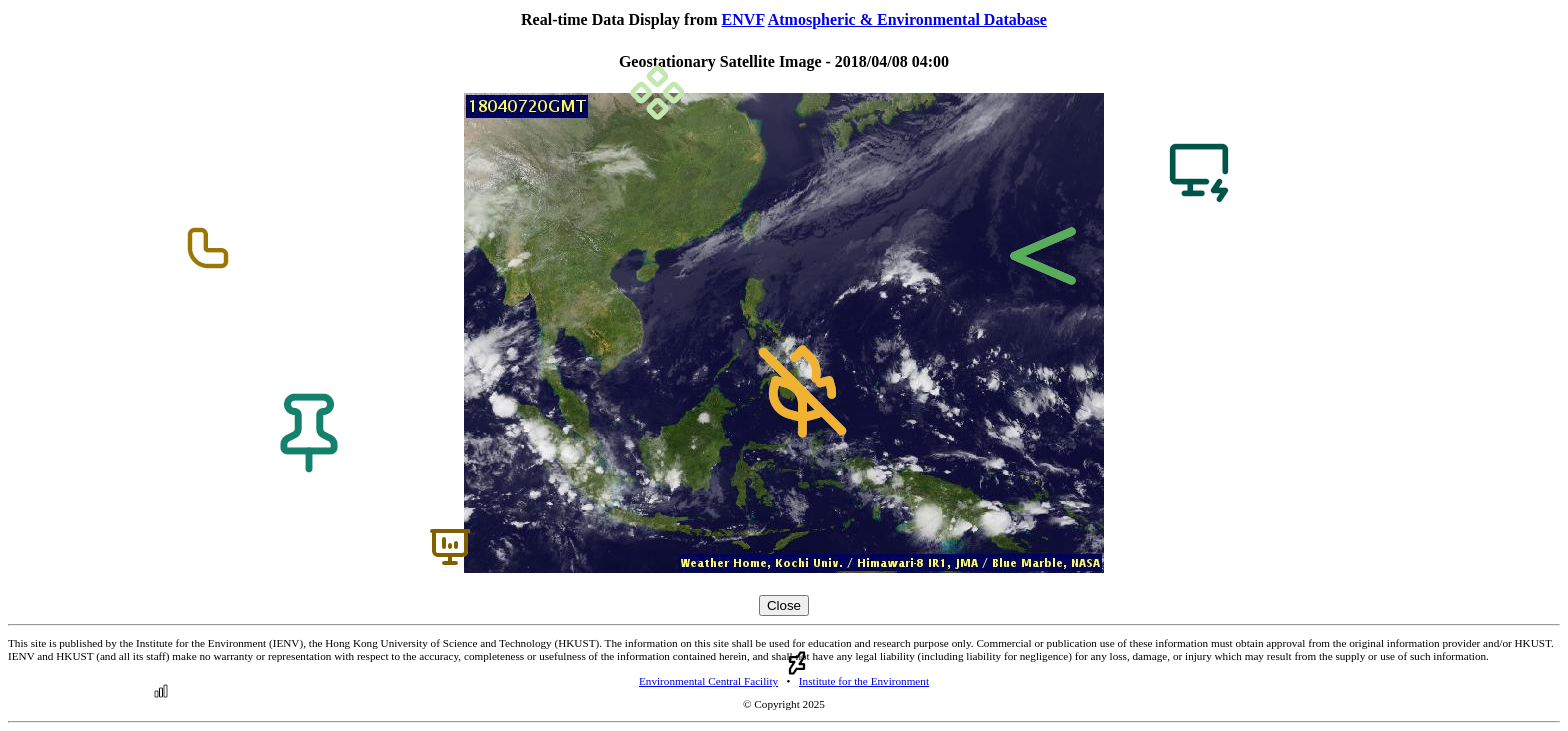 This screenshot has width=1568, height=731. What do you see at coordinates (1199, 170) in the screenshot?
I see `desktop power or energy settings` at bounding box center [1199, 170].